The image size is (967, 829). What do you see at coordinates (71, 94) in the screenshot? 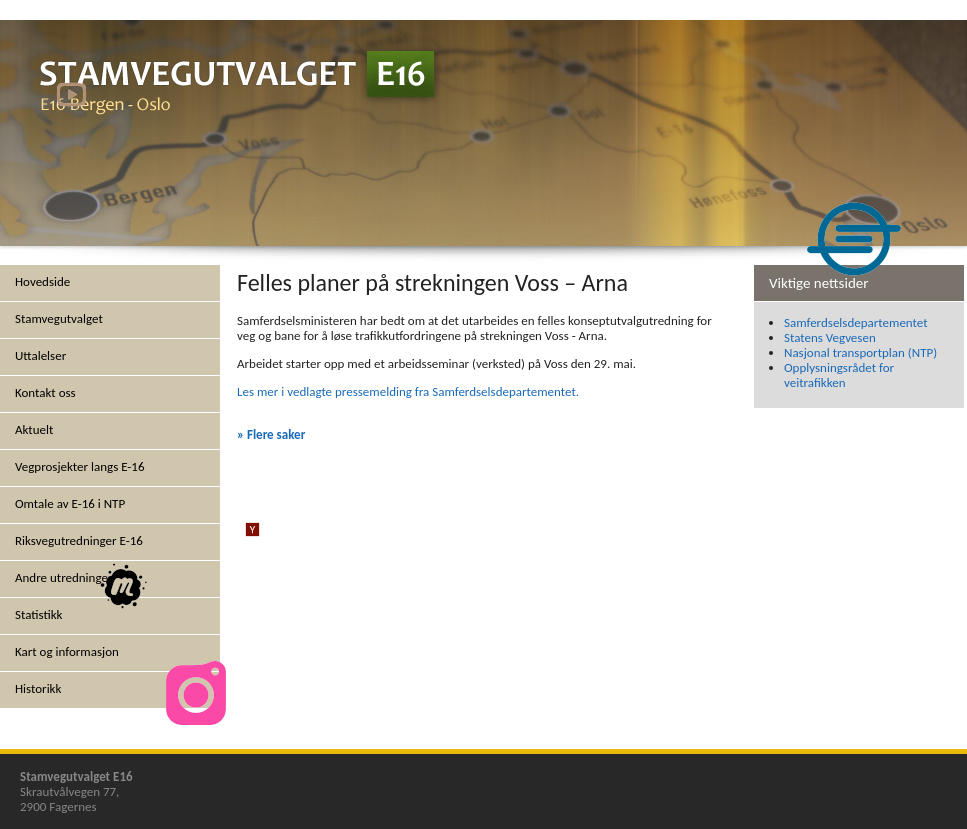
I see `open YouTube` at bounding box center [71, 94].